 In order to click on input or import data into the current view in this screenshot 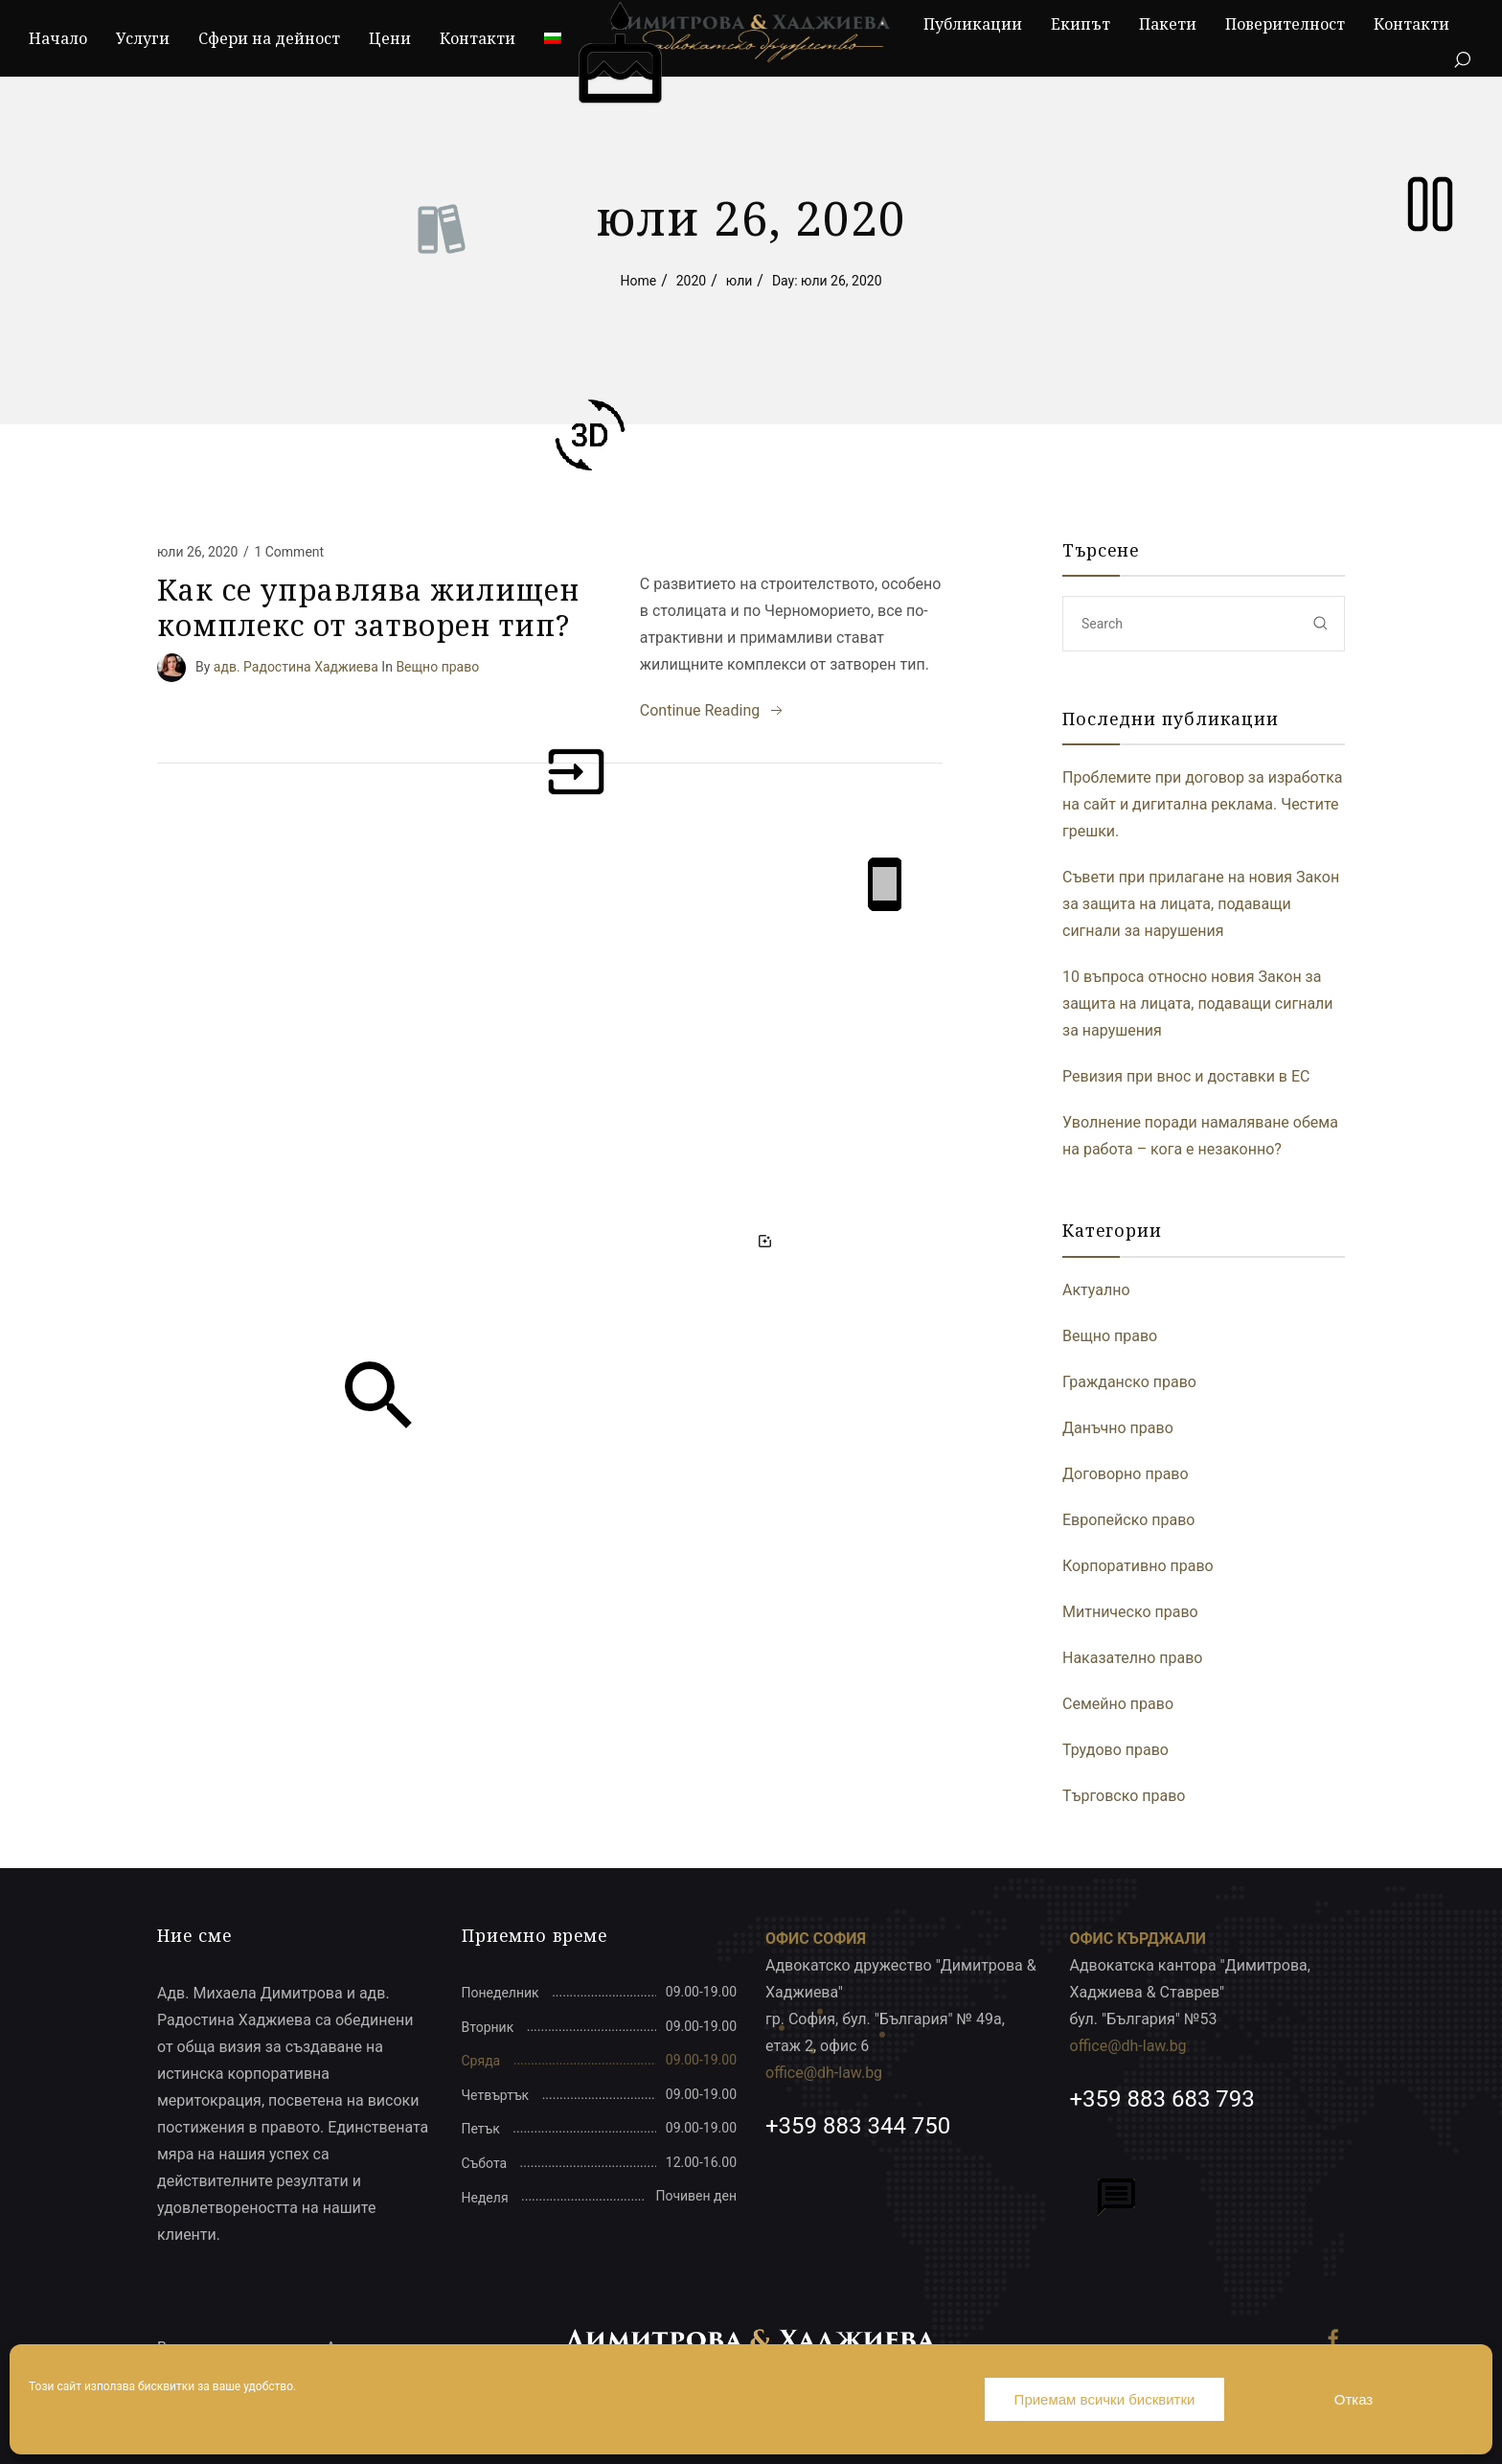, I will do `click(576, 771)`.